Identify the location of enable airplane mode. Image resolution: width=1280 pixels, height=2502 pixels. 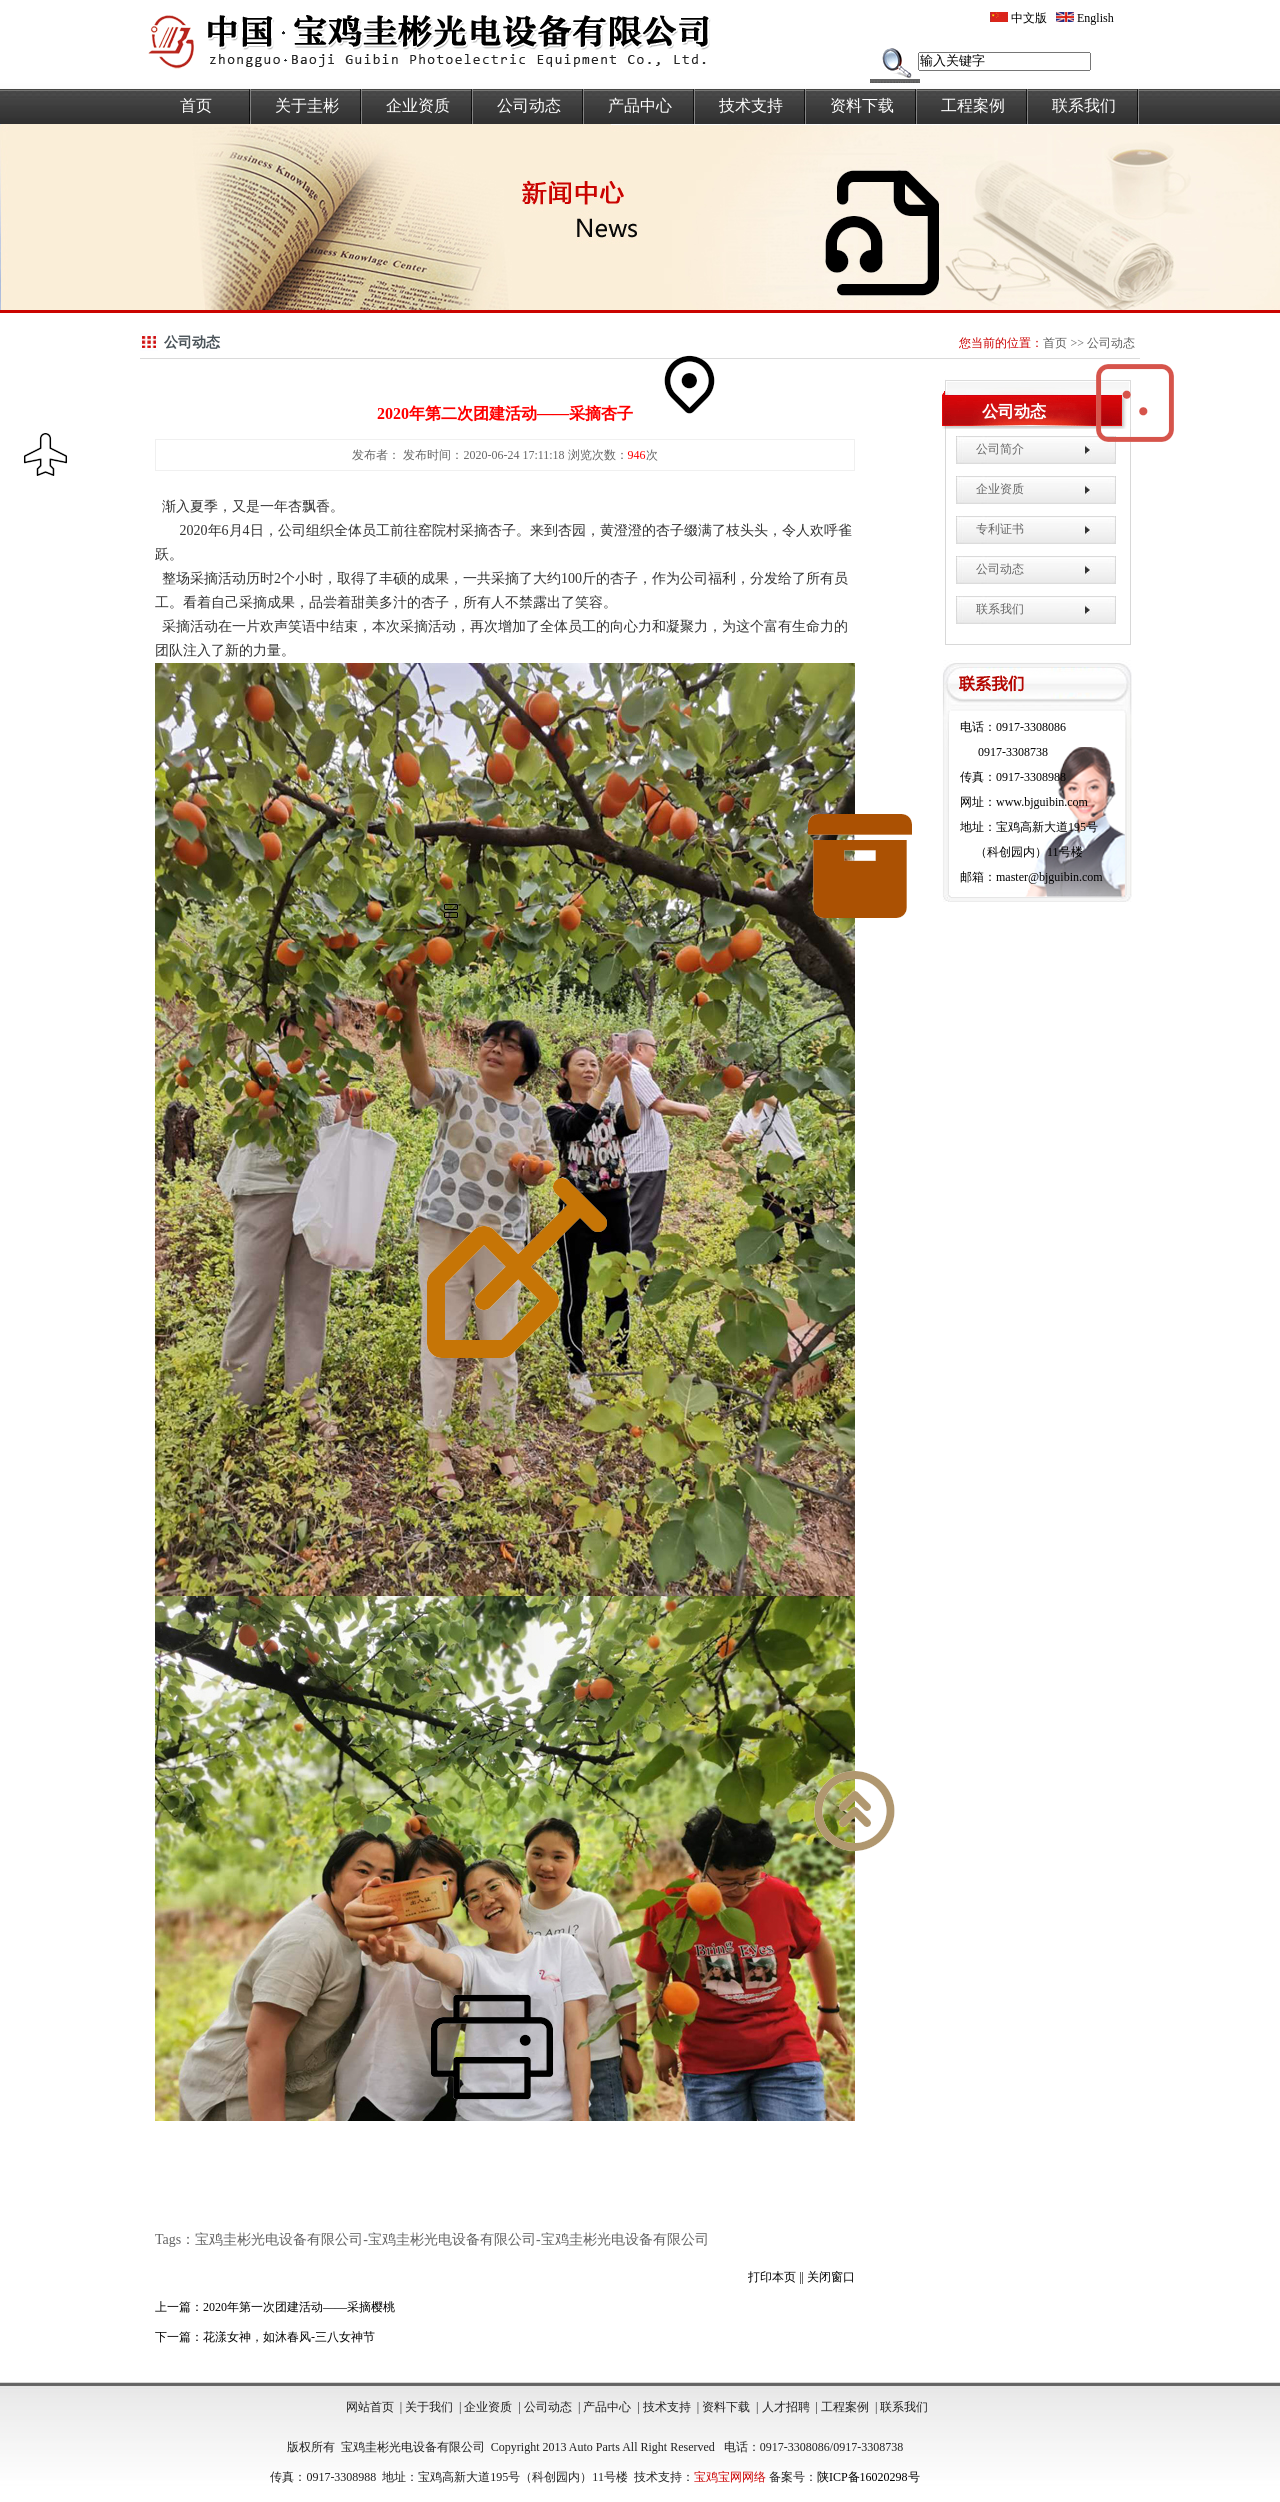
(45, 454).